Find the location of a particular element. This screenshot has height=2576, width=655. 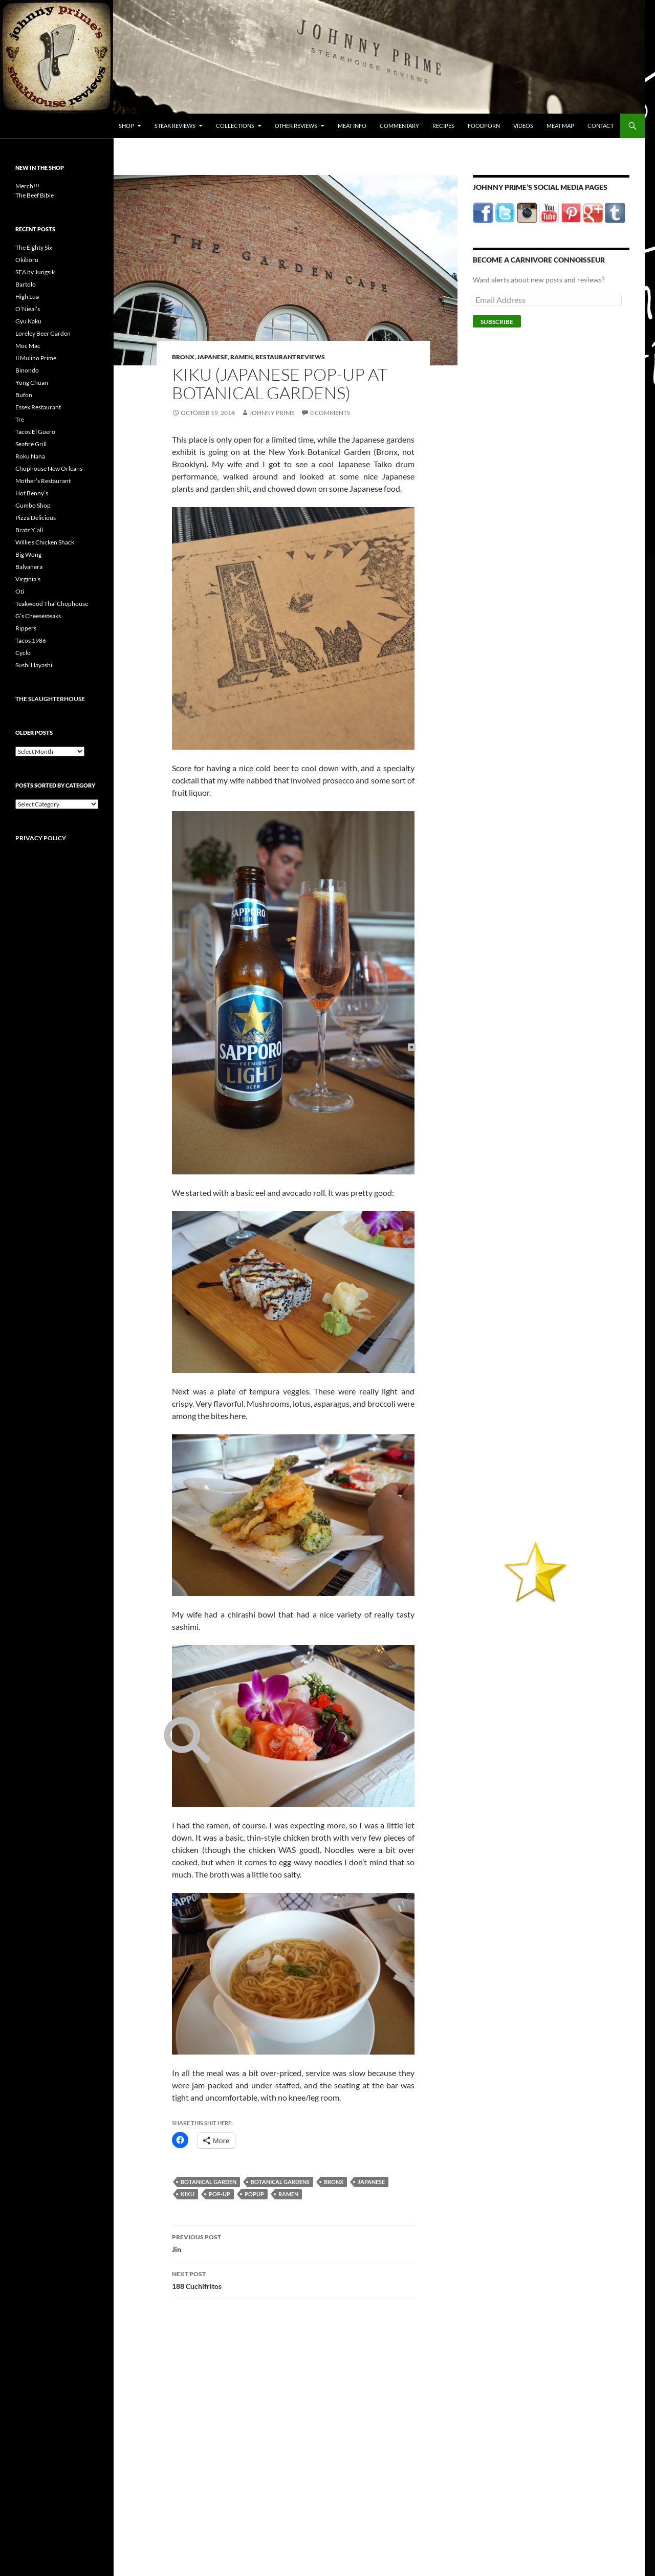

access search settings and preferences is located at coordinates (187, 1740).